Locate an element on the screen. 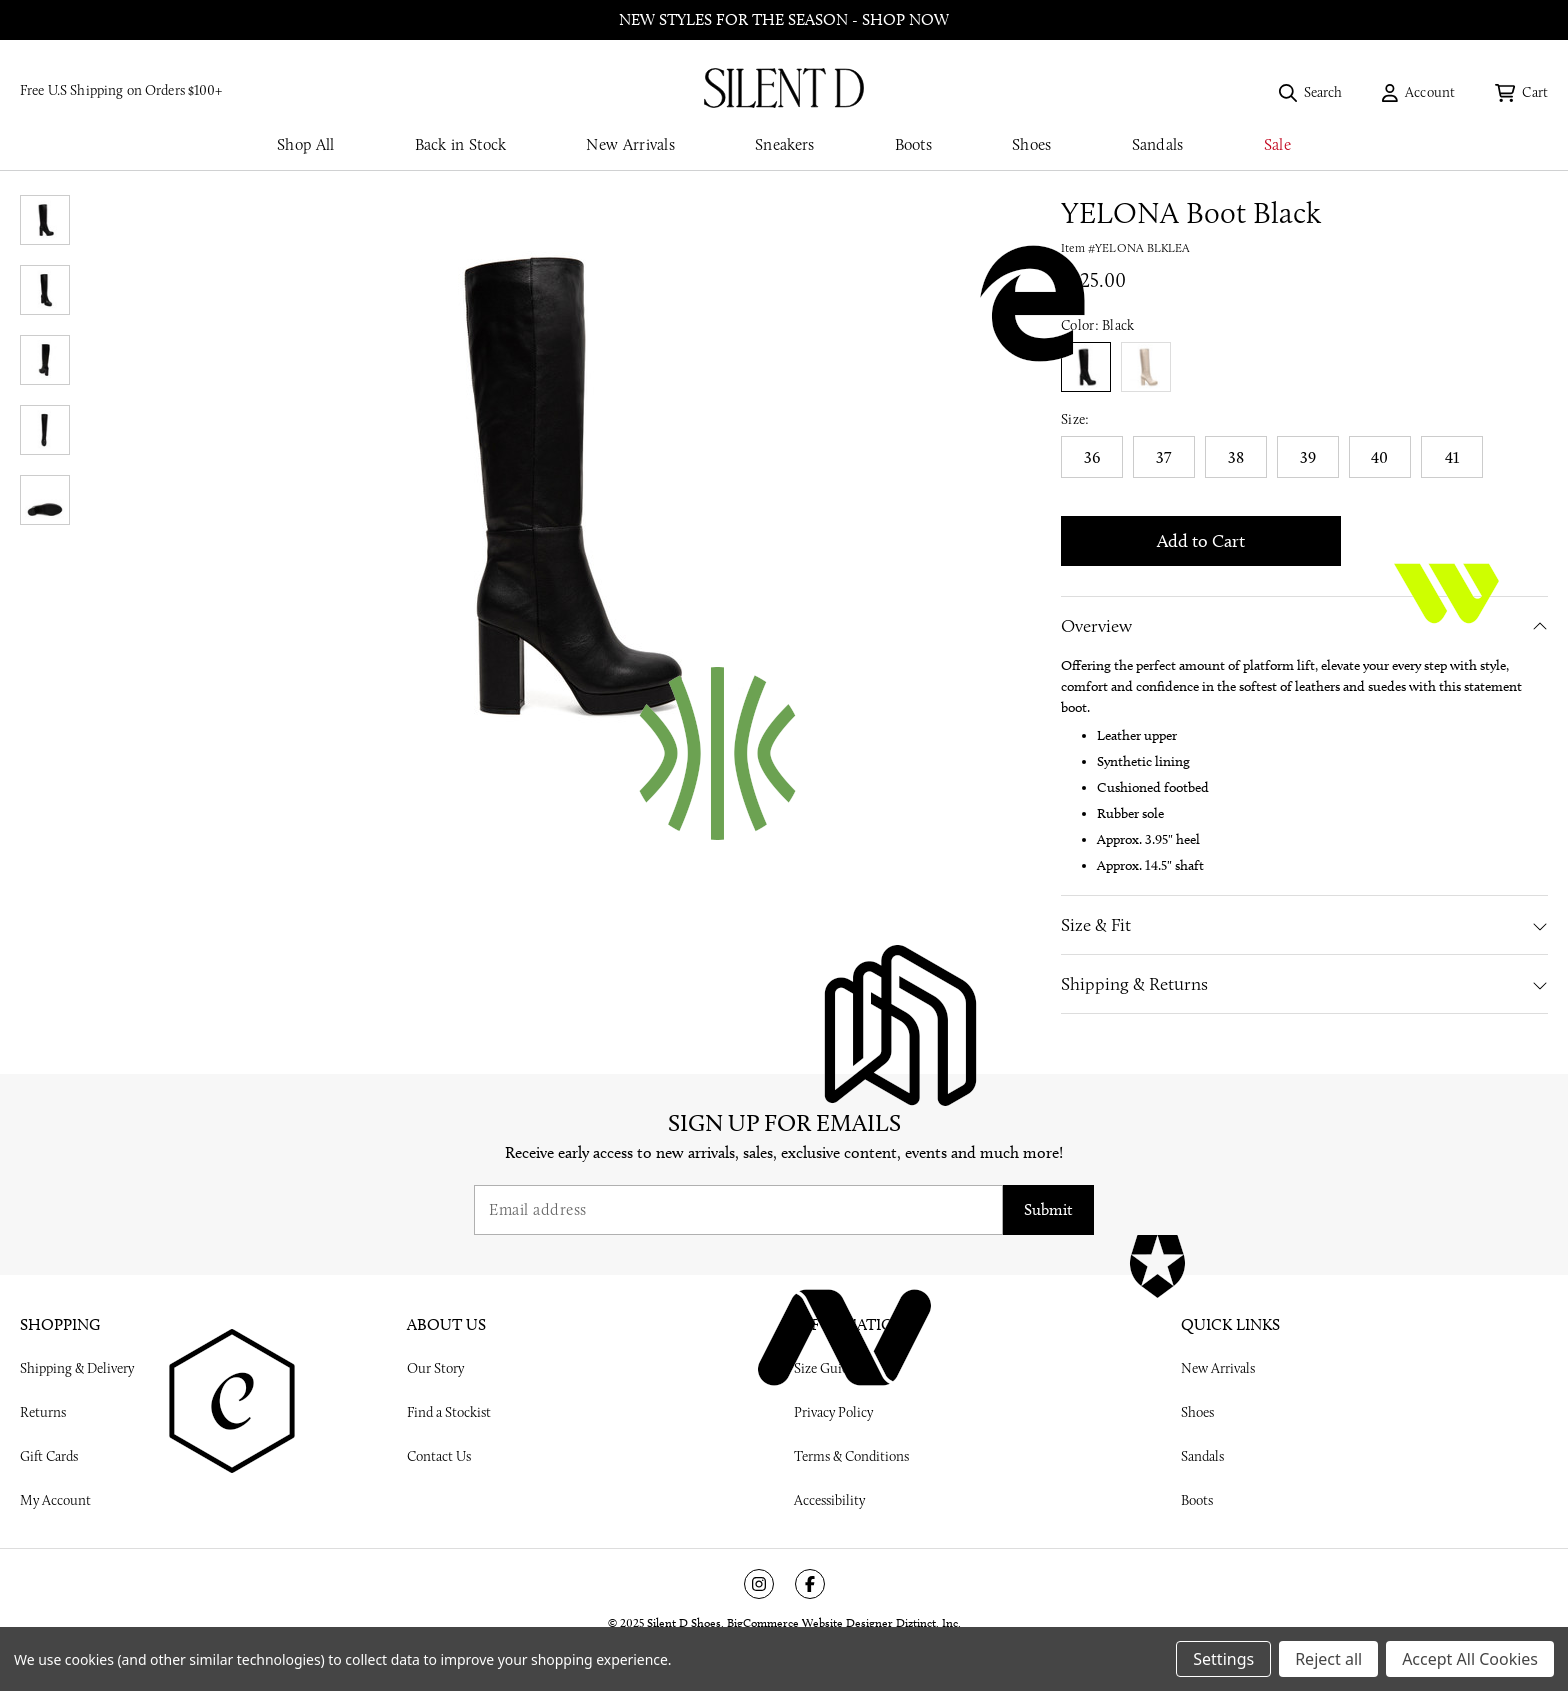 Image resolution: width=1568 pixels, height=1691 pixels. talos logo is located at coordinates (717, 753).